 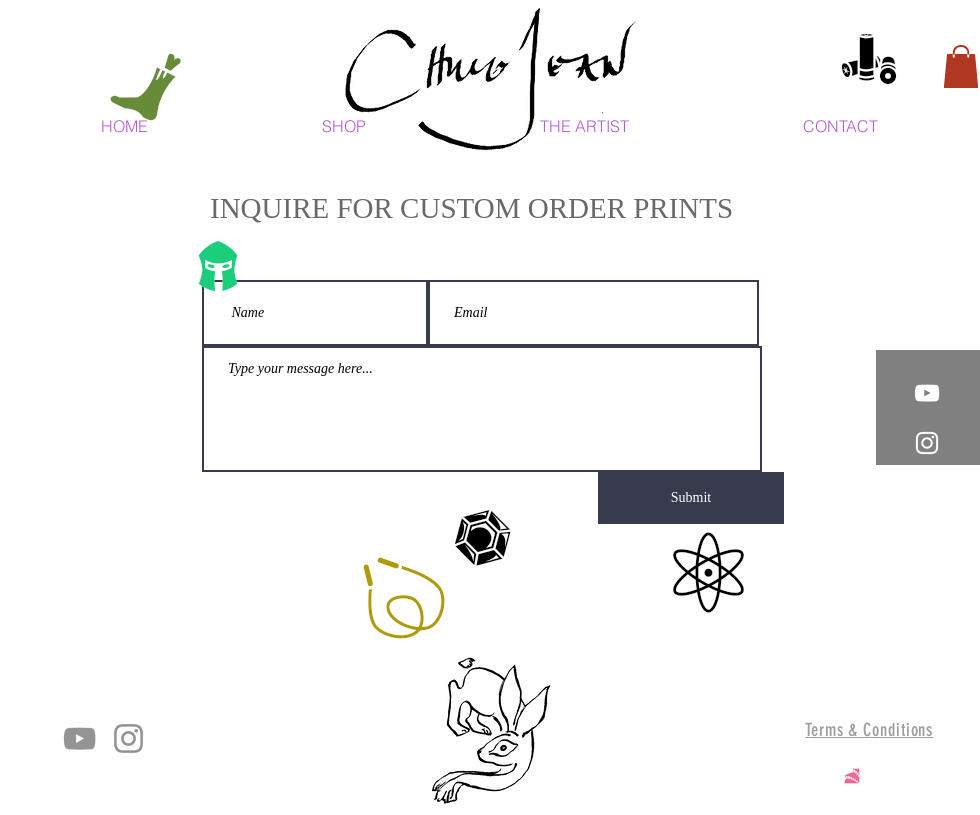 What do you see at coordinates (483, 538) in the screenshot?
I see `in-game premium currency or gems` at bounding box center [483, 538].